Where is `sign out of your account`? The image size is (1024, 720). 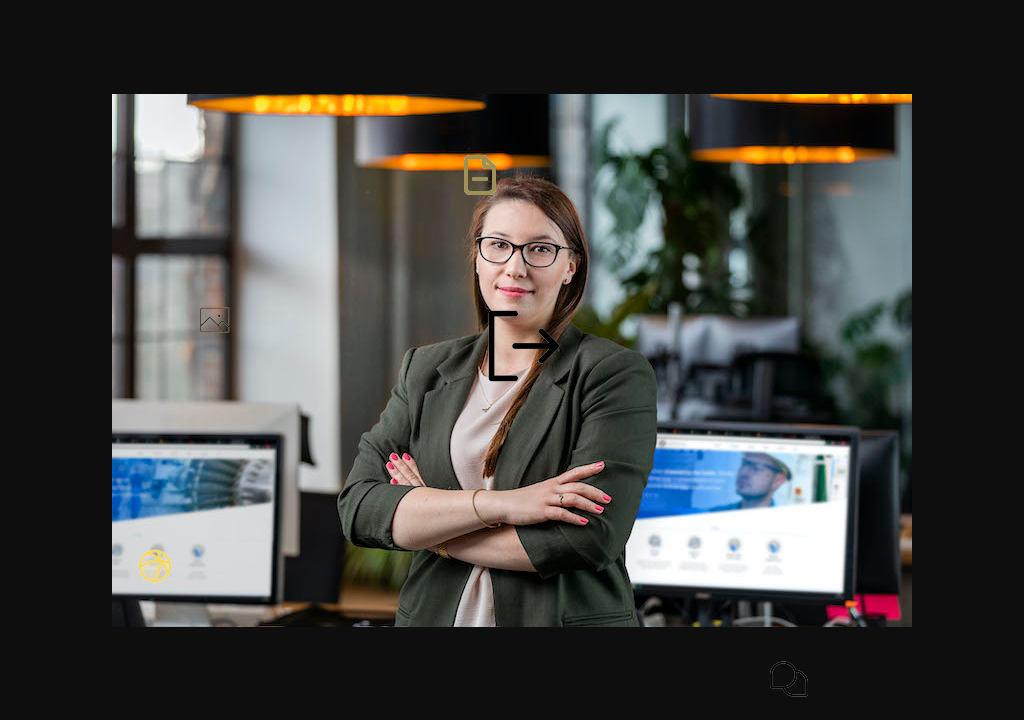 sign out of your account is located at coordinates (521, 346).